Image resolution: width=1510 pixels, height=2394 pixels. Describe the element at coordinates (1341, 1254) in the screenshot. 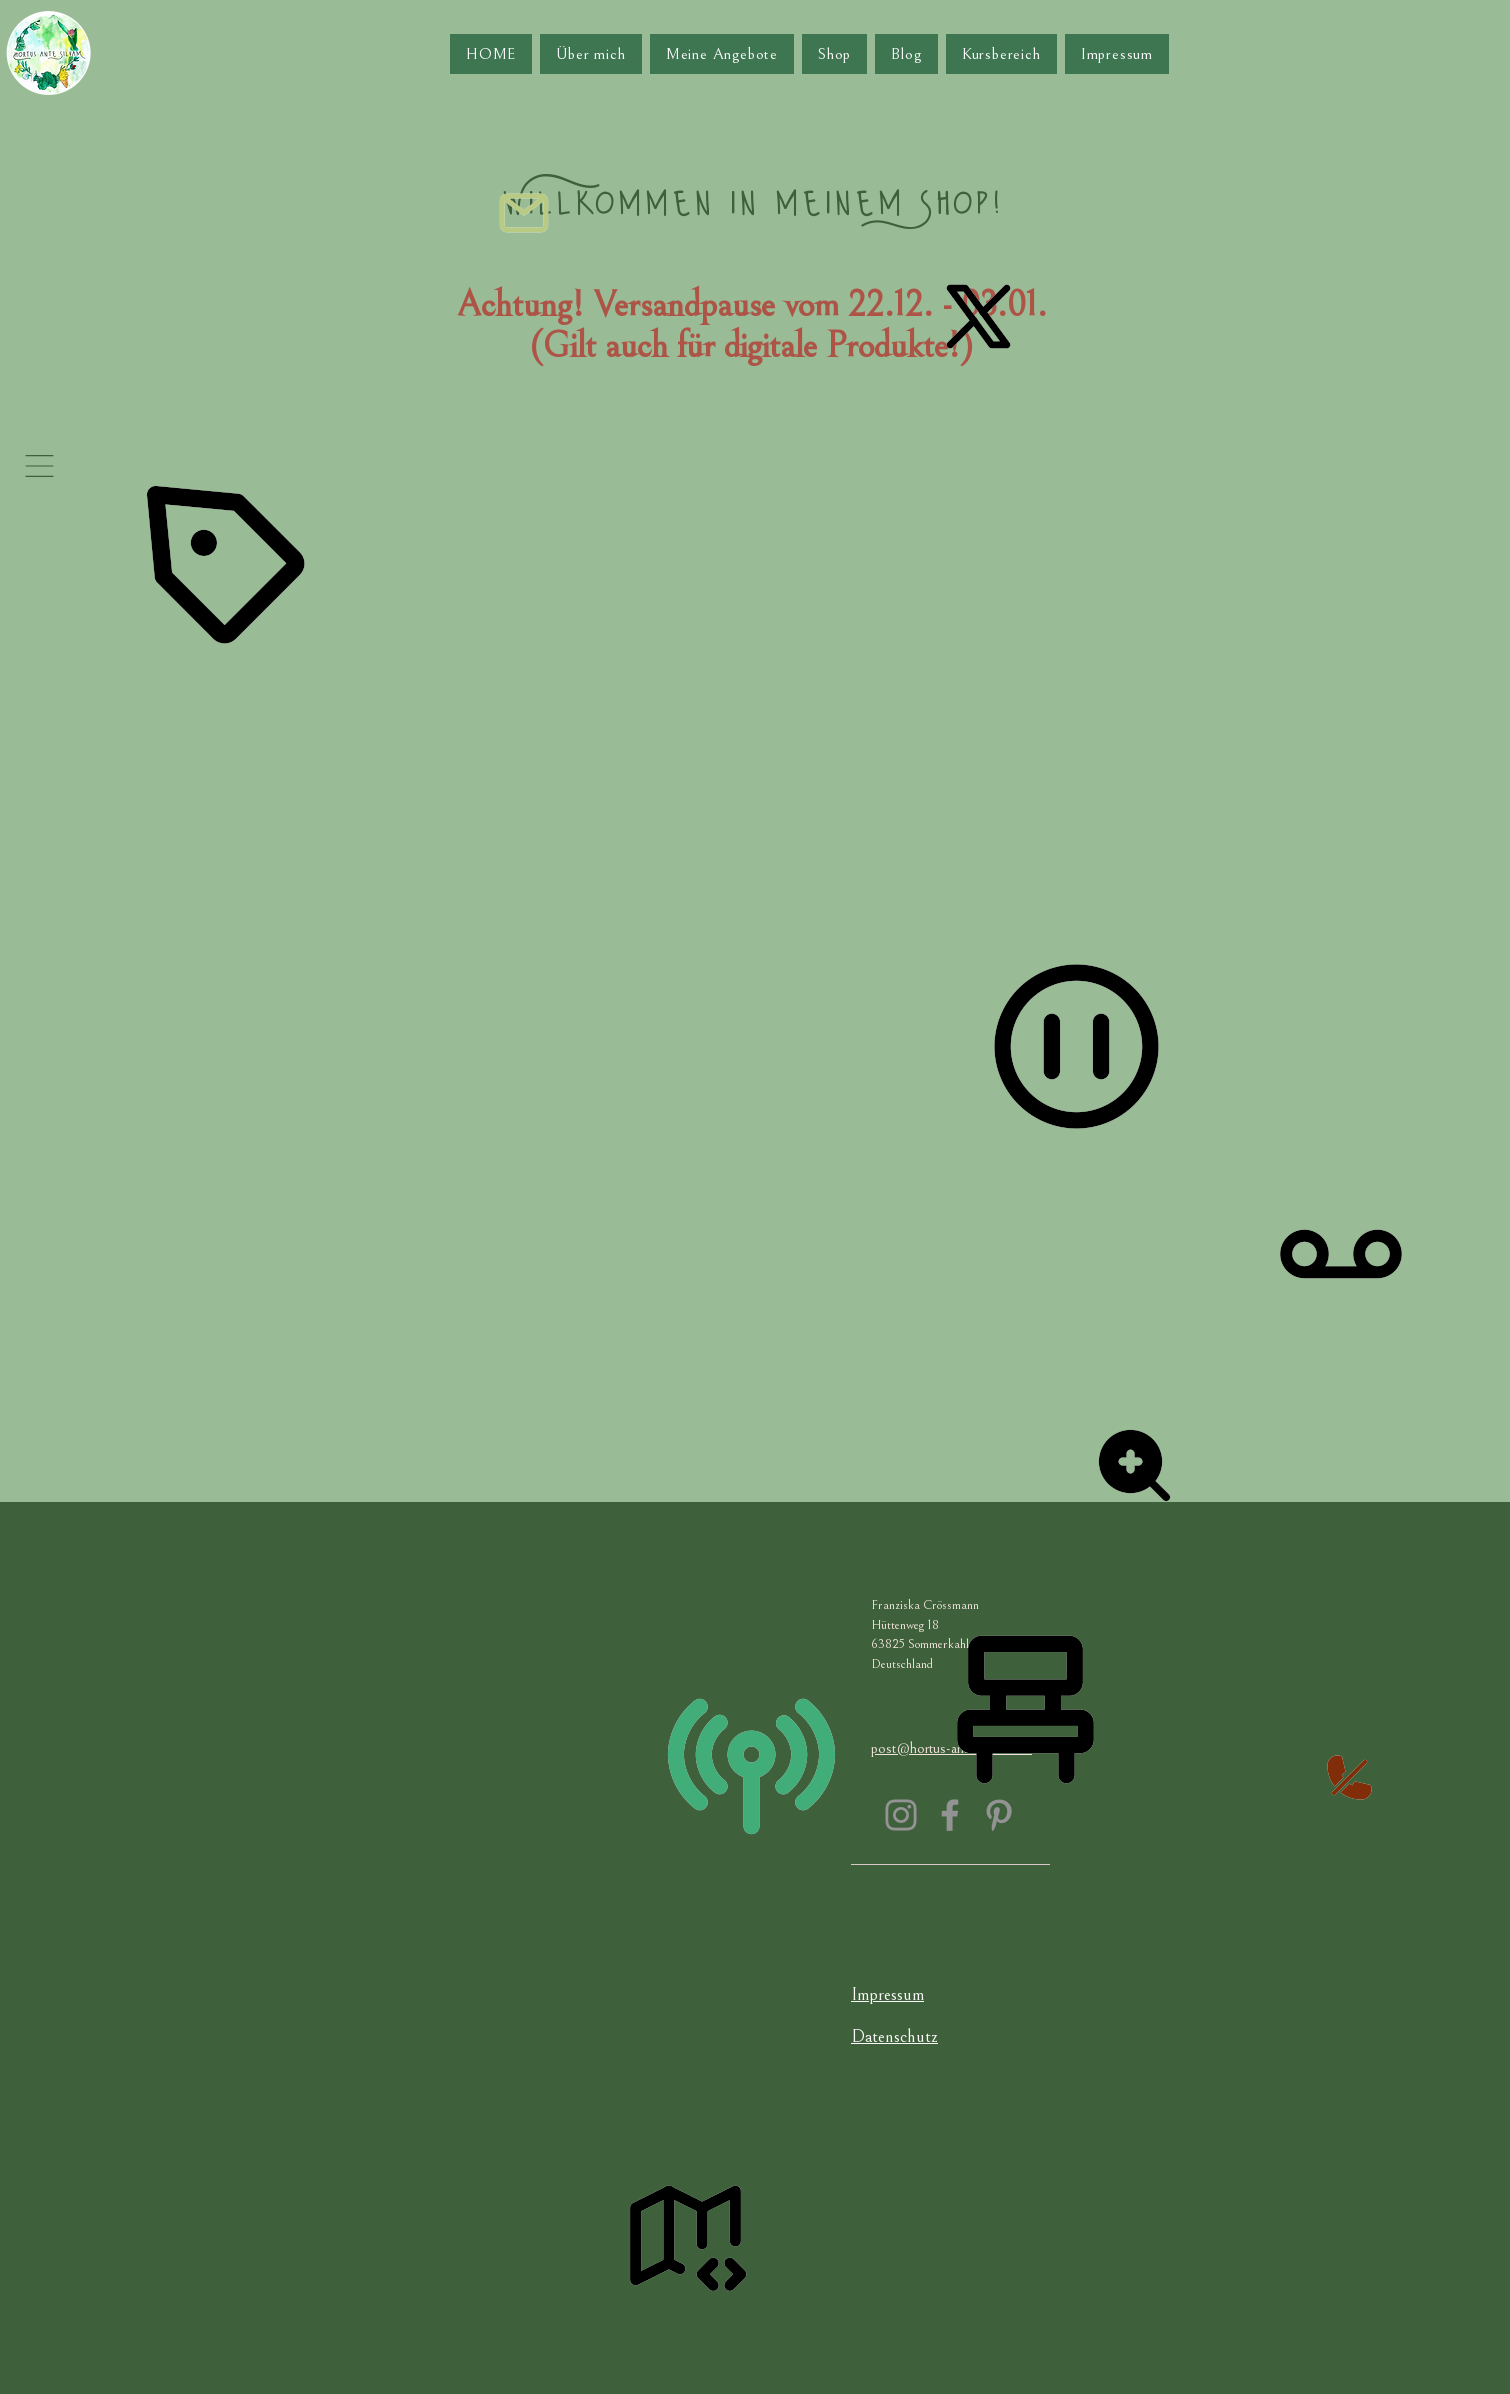

I see `indicates voicemail is available` at that location.